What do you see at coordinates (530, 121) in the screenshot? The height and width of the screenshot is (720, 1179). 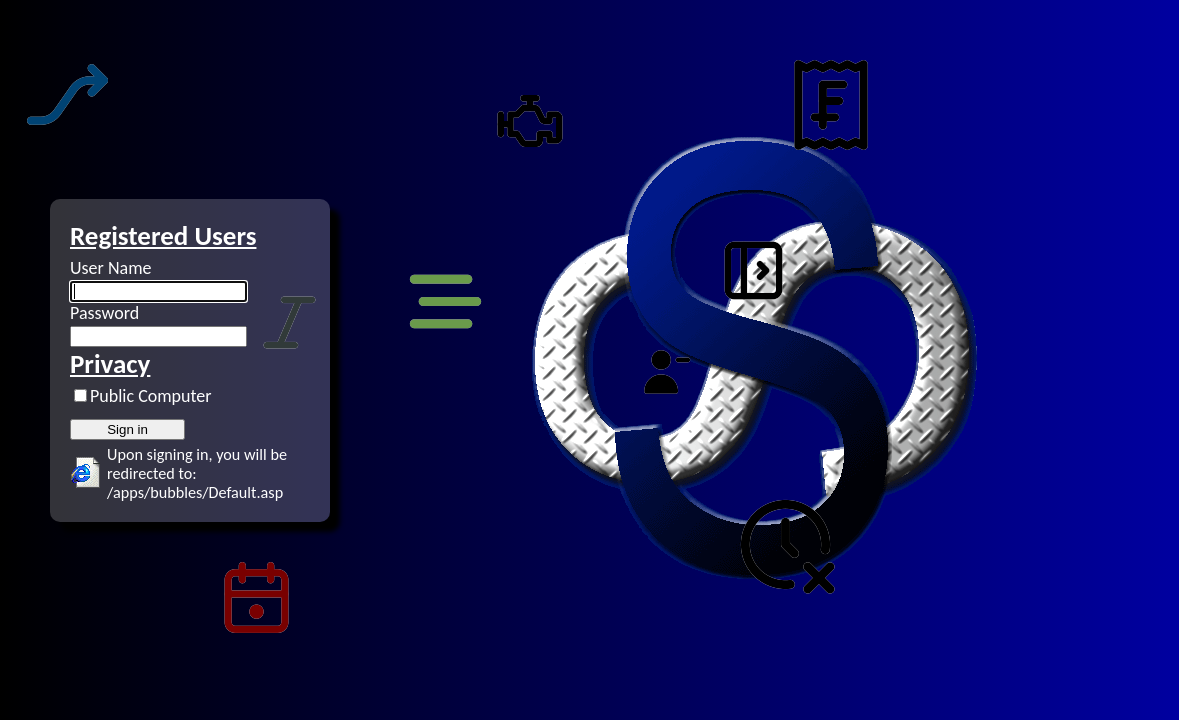 I see `view engine or vehicle diagnostics` at bounding box center [530, 121].